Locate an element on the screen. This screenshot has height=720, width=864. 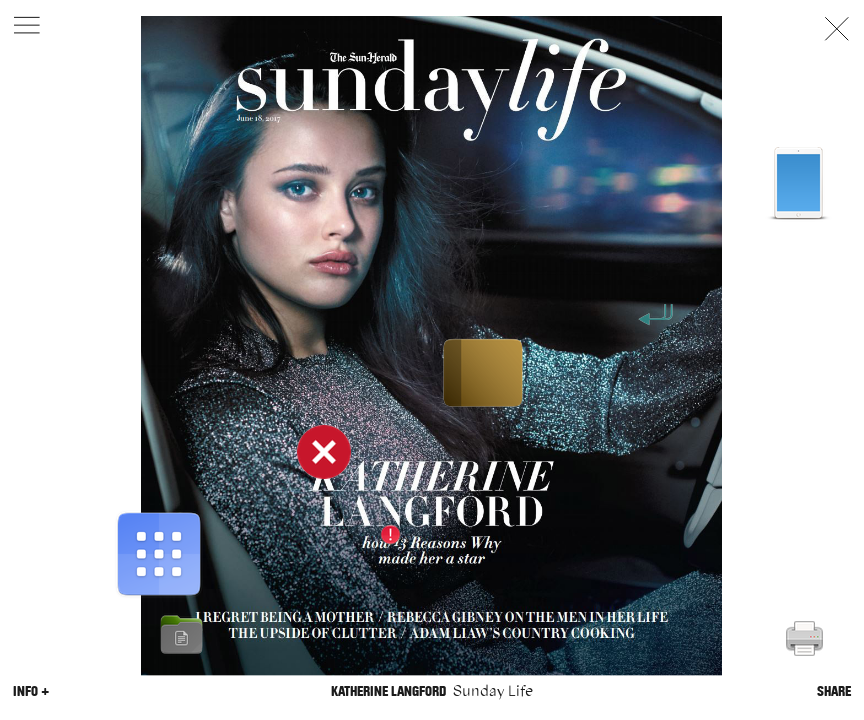
reply to all recipients of an email is located at coordinates (655, 312).